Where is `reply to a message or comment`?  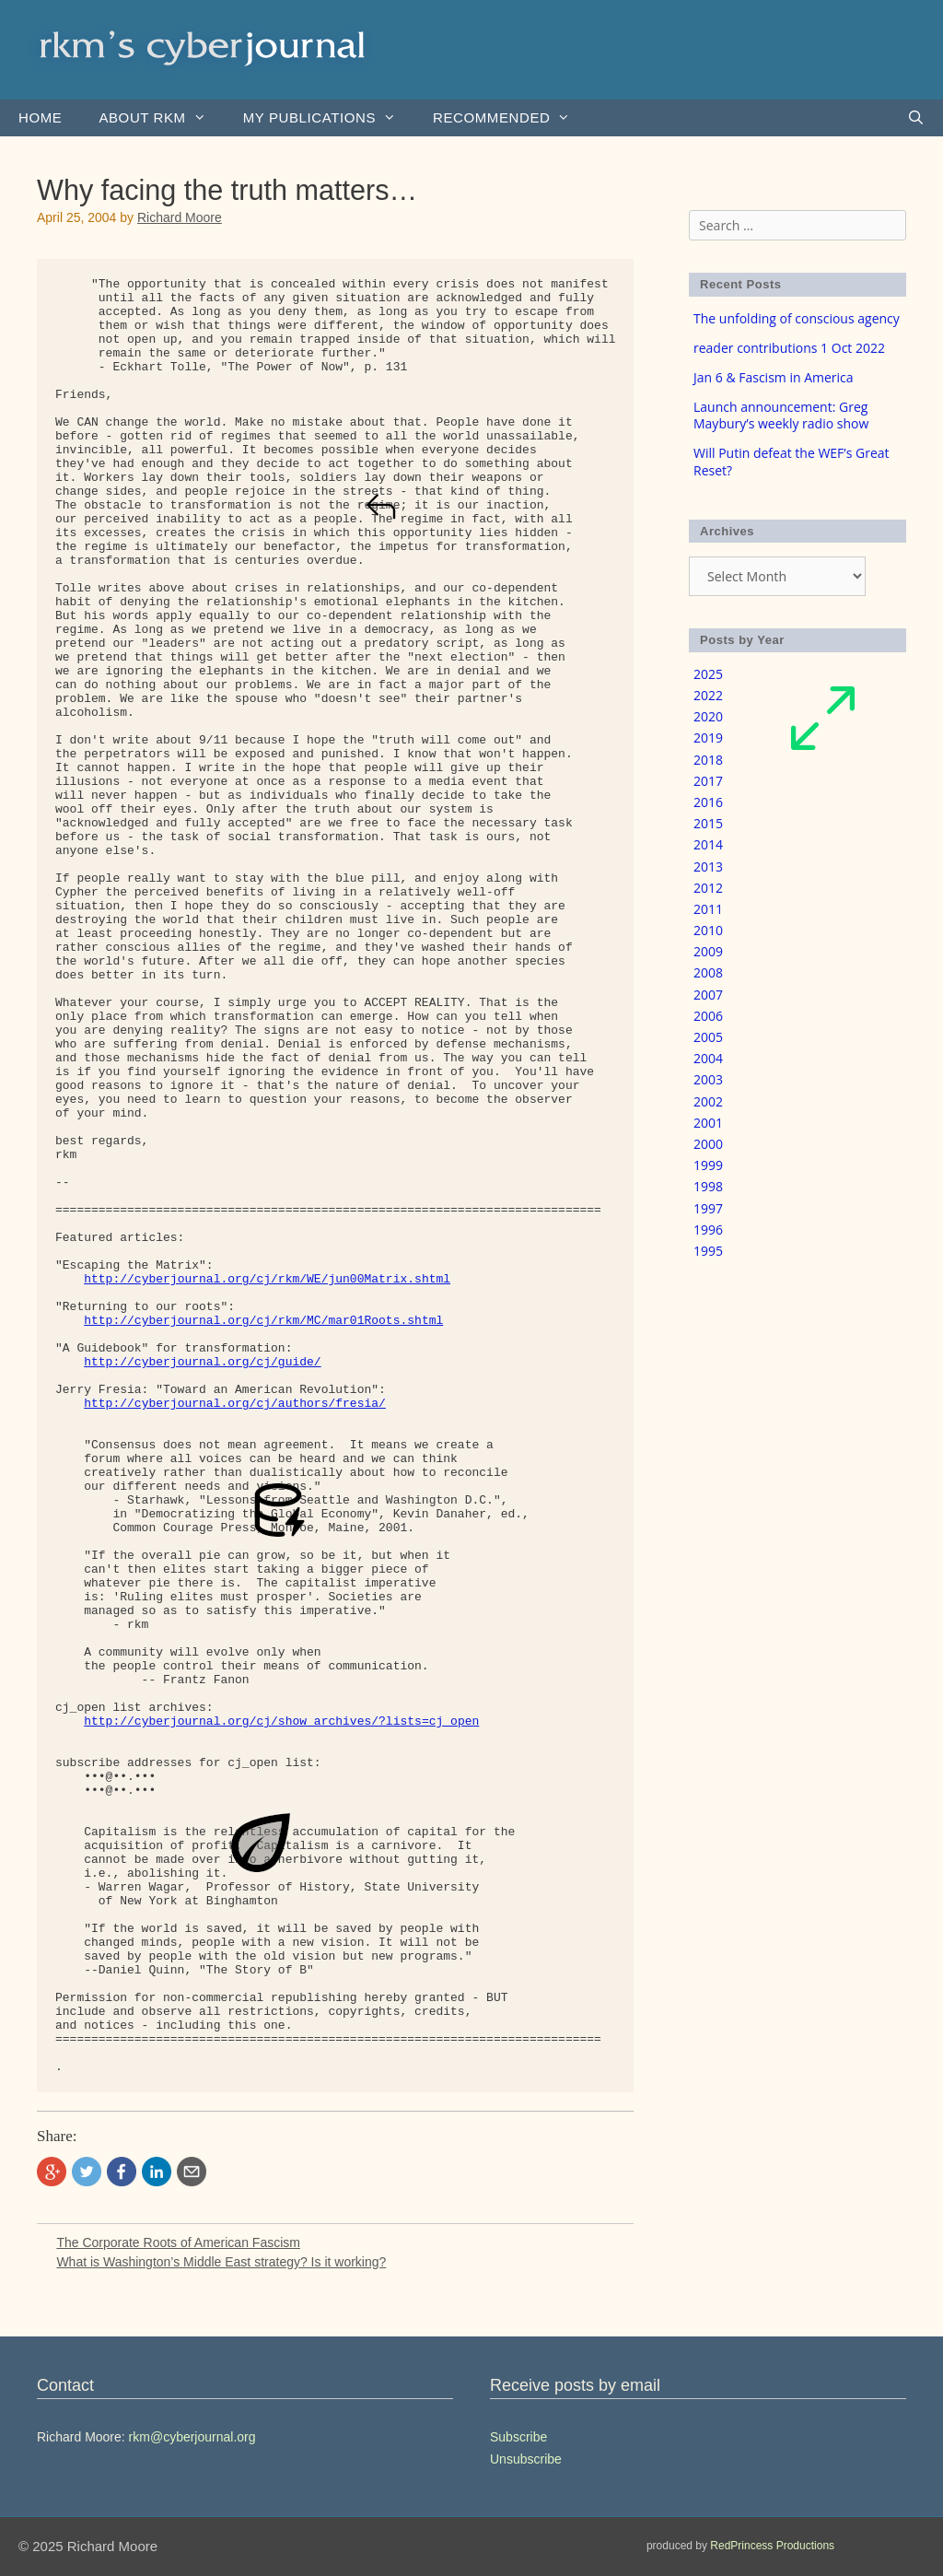 reply to a message or comment is located at coordinates (380, 507).